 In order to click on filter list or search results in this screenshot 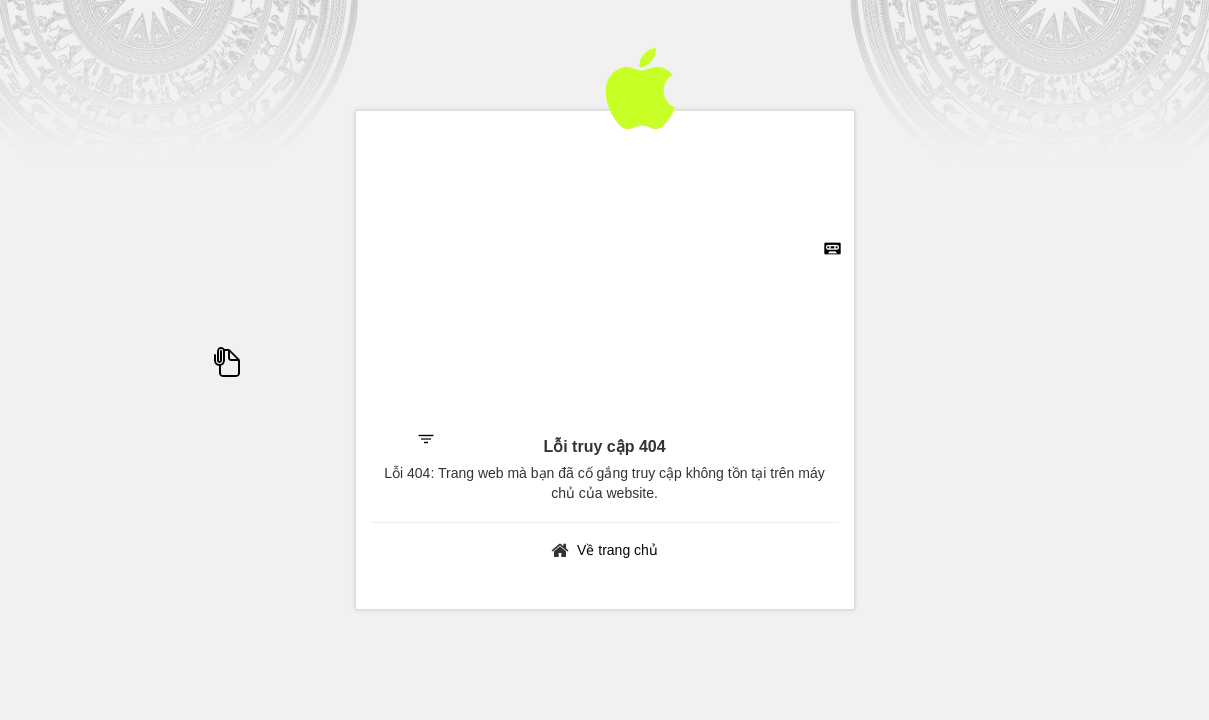, I will do `click(426, 439)`.